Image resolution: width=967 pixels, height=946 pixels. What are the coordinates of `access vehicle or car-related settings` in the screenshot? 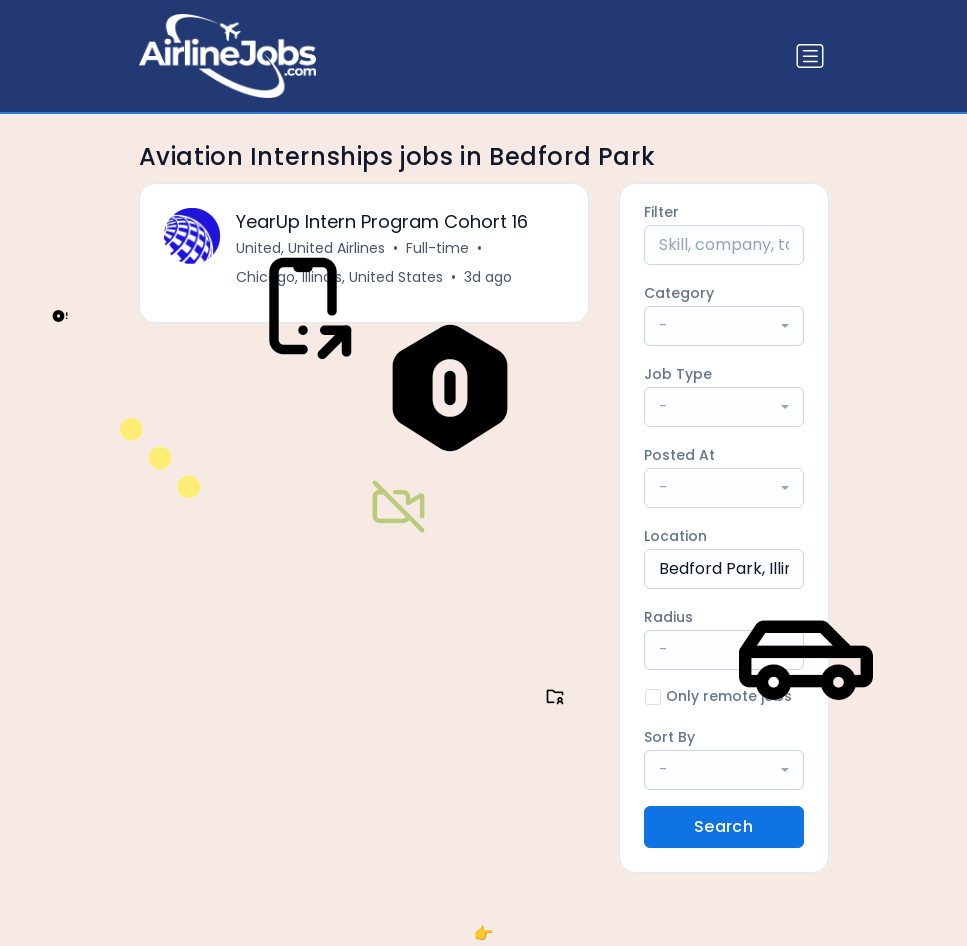 It's located at (806, 656).